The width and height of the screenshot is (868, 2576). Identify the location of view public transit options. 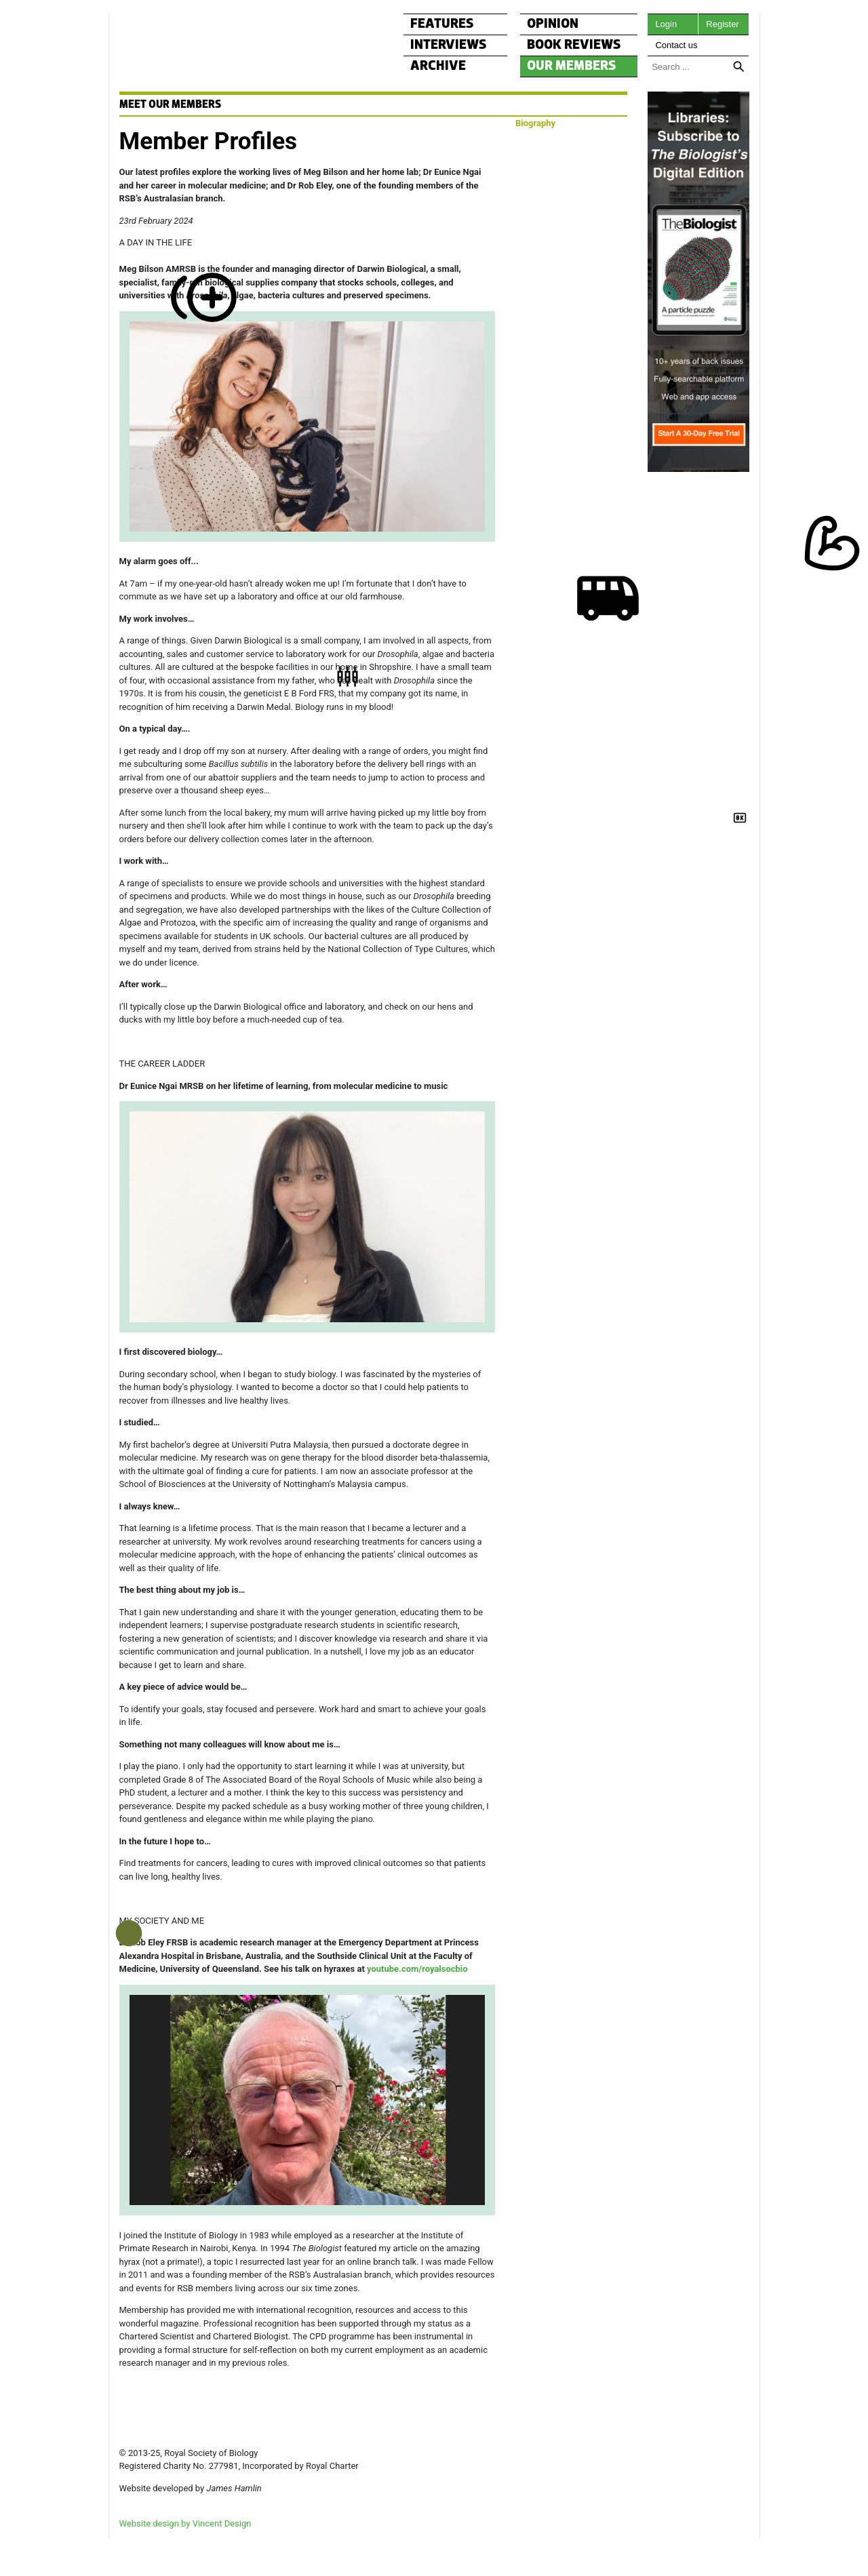
(608, 598).